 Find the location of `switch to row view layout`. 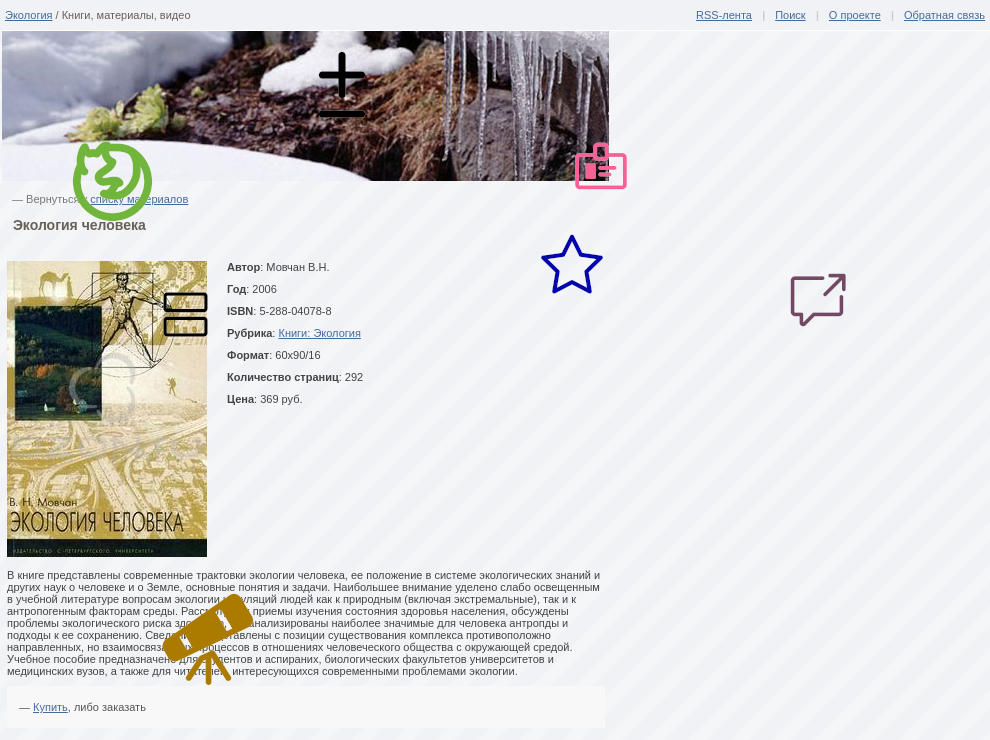

switch to row view layout is located at coordinates (185, 314).